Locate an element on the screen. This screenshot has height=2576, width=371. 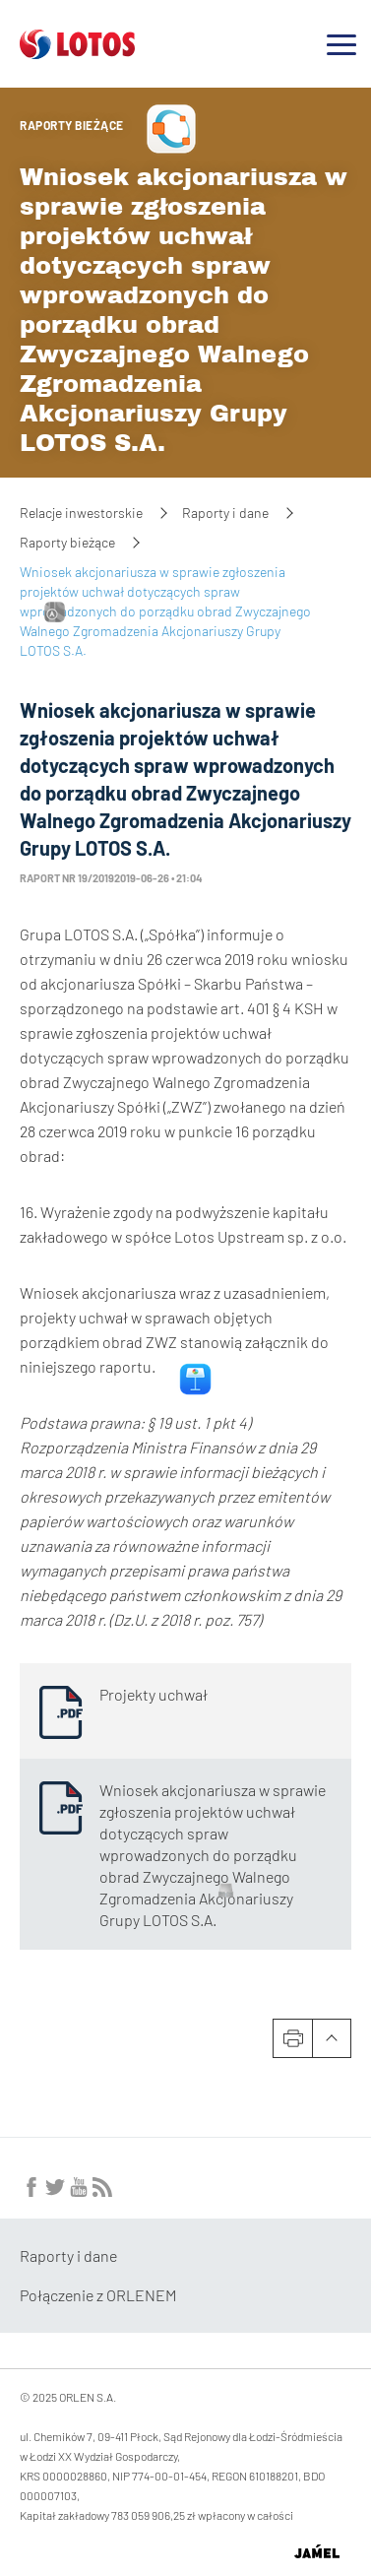
open GNU Octave numerical computing application is located at coordinates (171, 128).